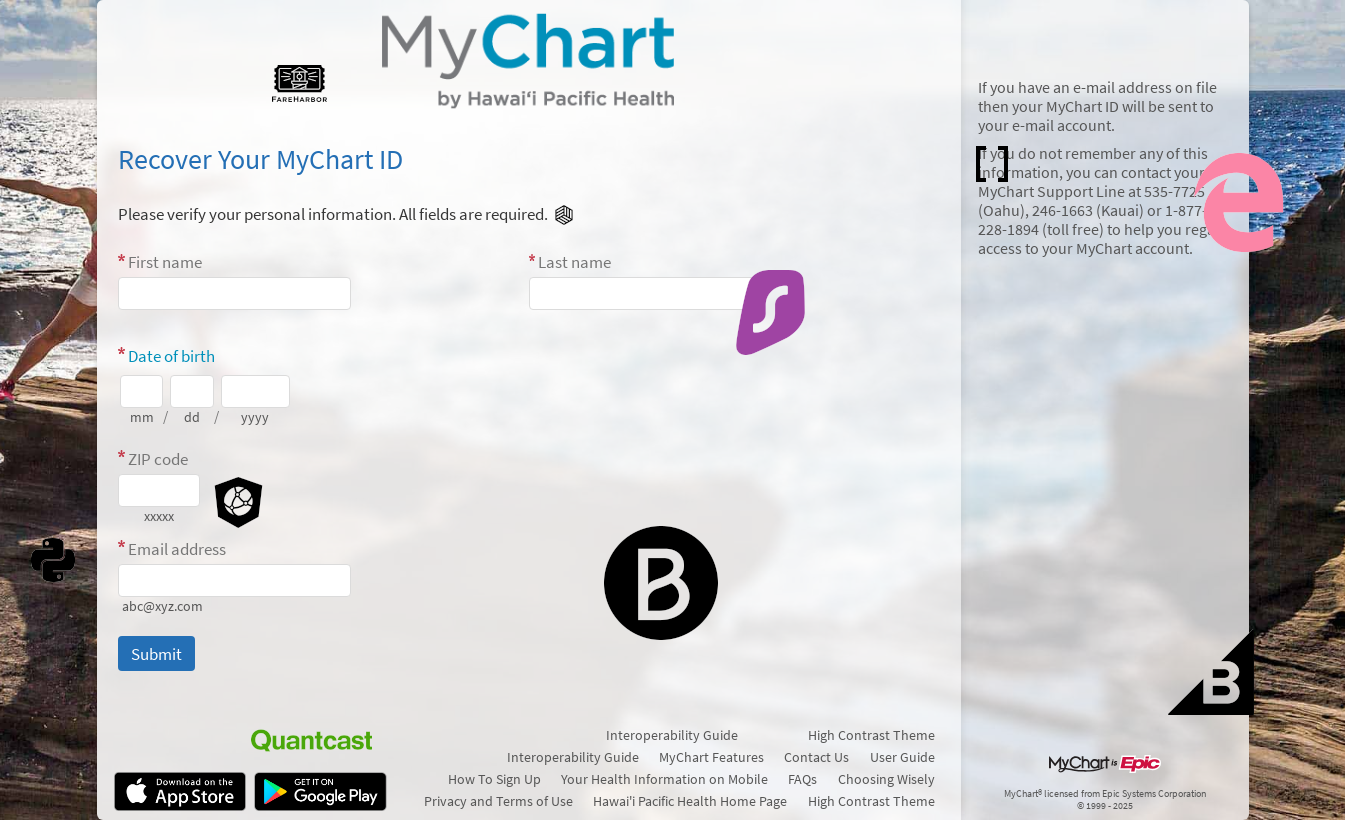 The height and width of the screenshot is (820, 1345). I want to click on python programming language logo, so click(53, 560).